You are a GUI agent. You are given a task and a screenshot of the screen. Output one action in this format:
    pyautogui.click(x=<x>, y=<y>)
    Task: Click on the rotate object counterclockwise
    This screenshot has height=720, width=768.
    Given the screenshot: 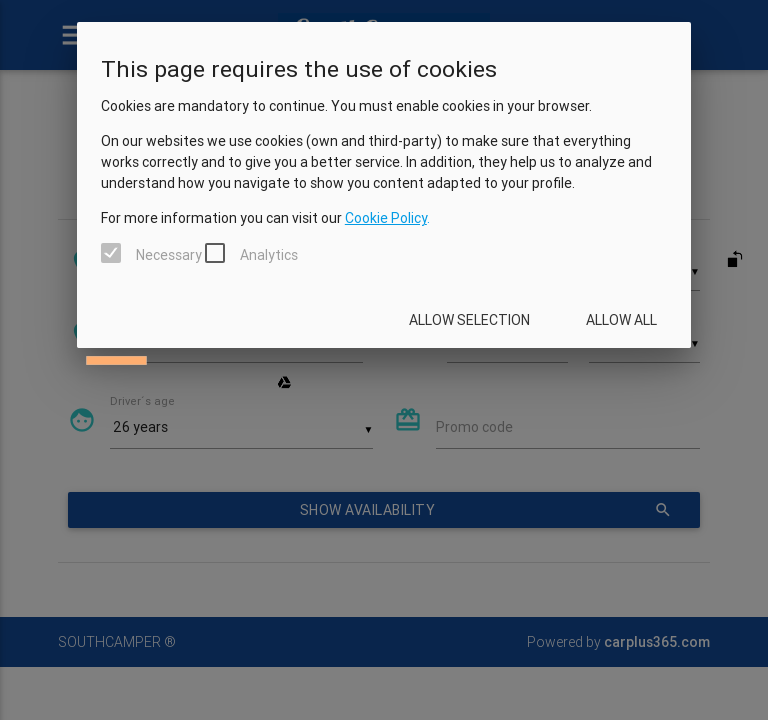 What is the action you would take?
    pyautogui.click(x=735, y=259)
    